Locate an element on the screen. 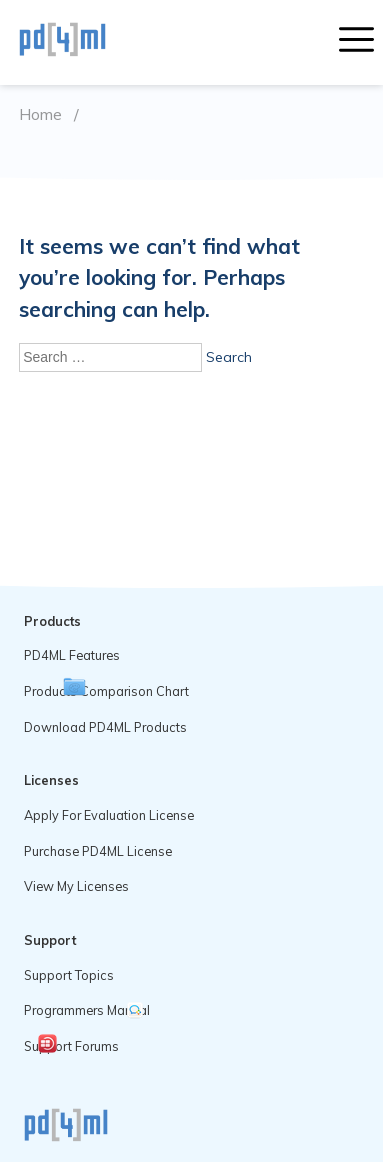 The width and height of the screenshot is (383, 1162). open budgie desktop window previews app is located at coordinates (47, 1043).